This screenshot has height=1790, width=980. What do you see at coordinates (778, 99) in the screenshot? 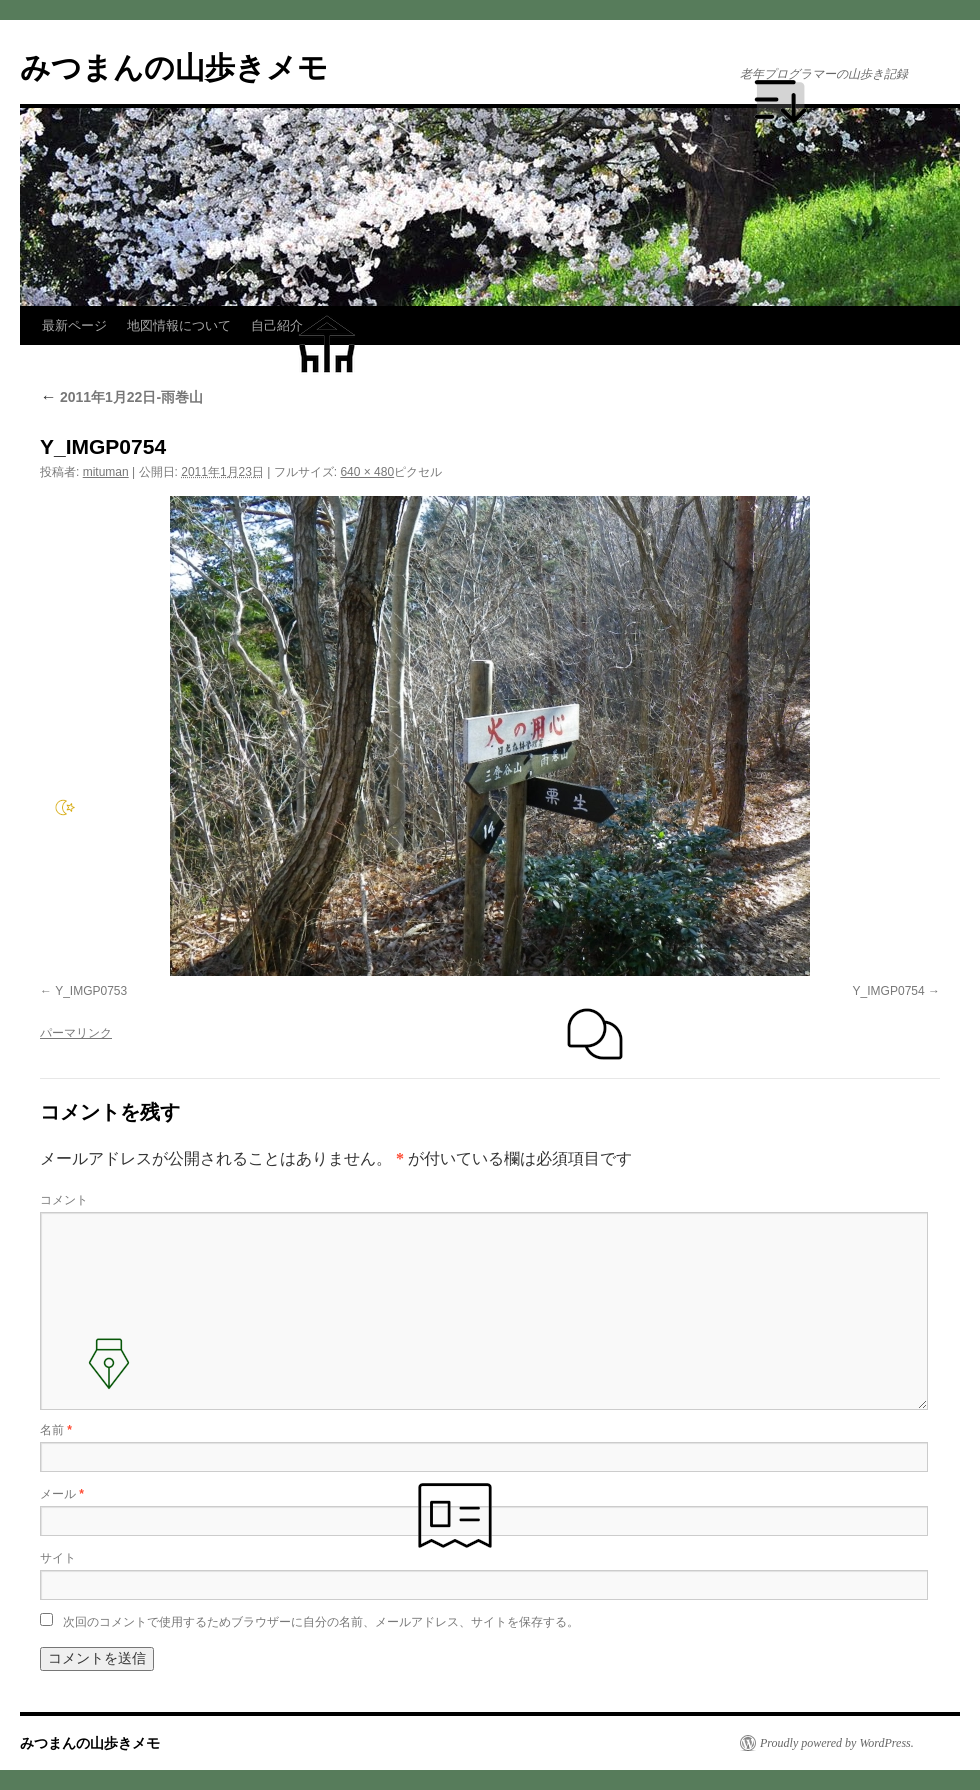
I see `sort items in ascending order` at bounding box center [778, 99].